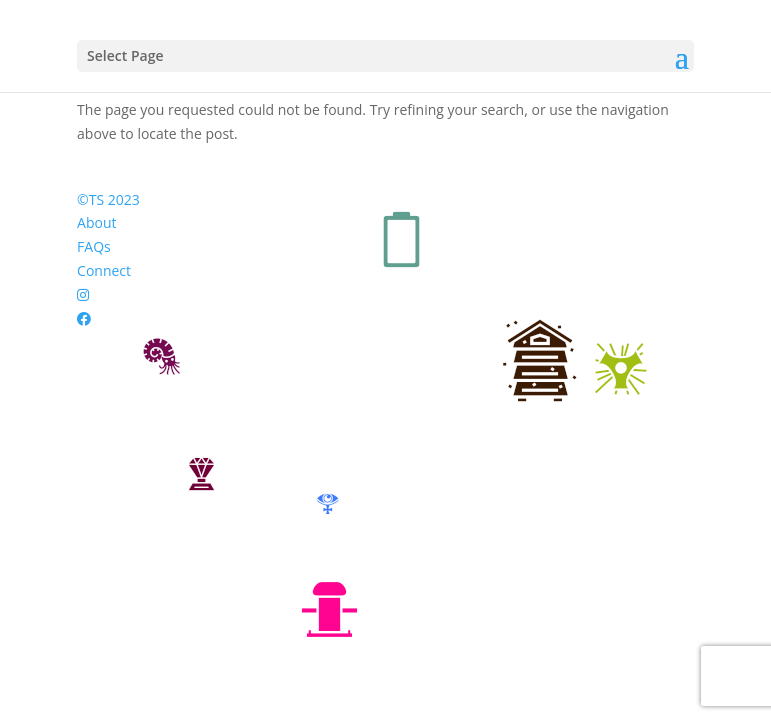  I want to click on view rare or legendary item details, so click(621, 369).